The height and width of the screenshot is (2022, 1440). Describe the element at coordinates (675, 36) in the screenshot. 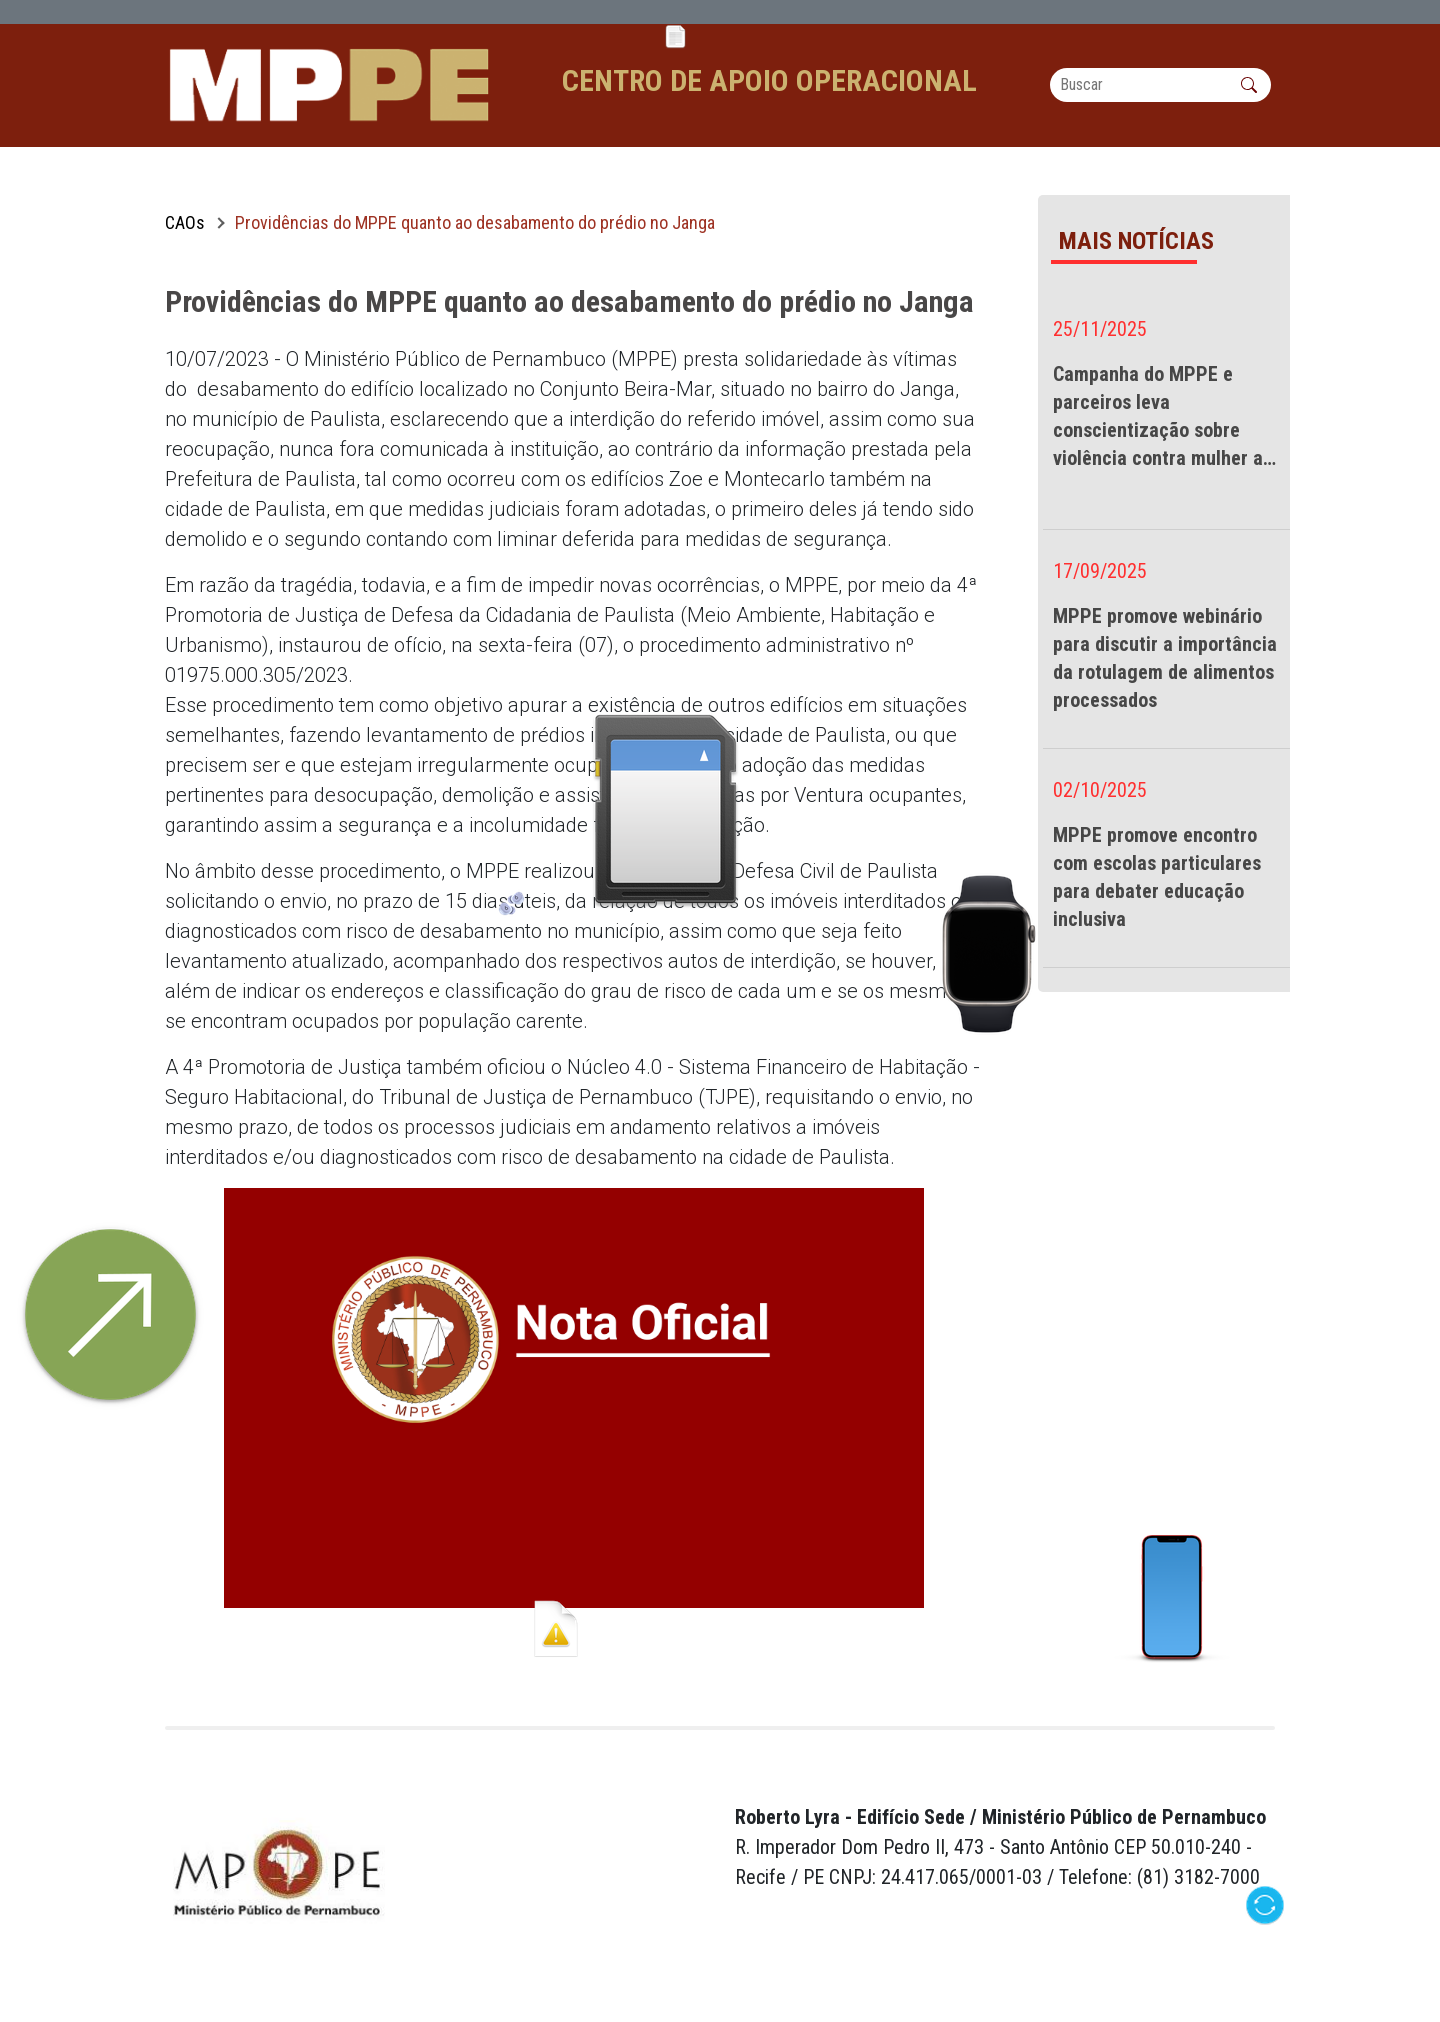

I see `open a text document` at that location.